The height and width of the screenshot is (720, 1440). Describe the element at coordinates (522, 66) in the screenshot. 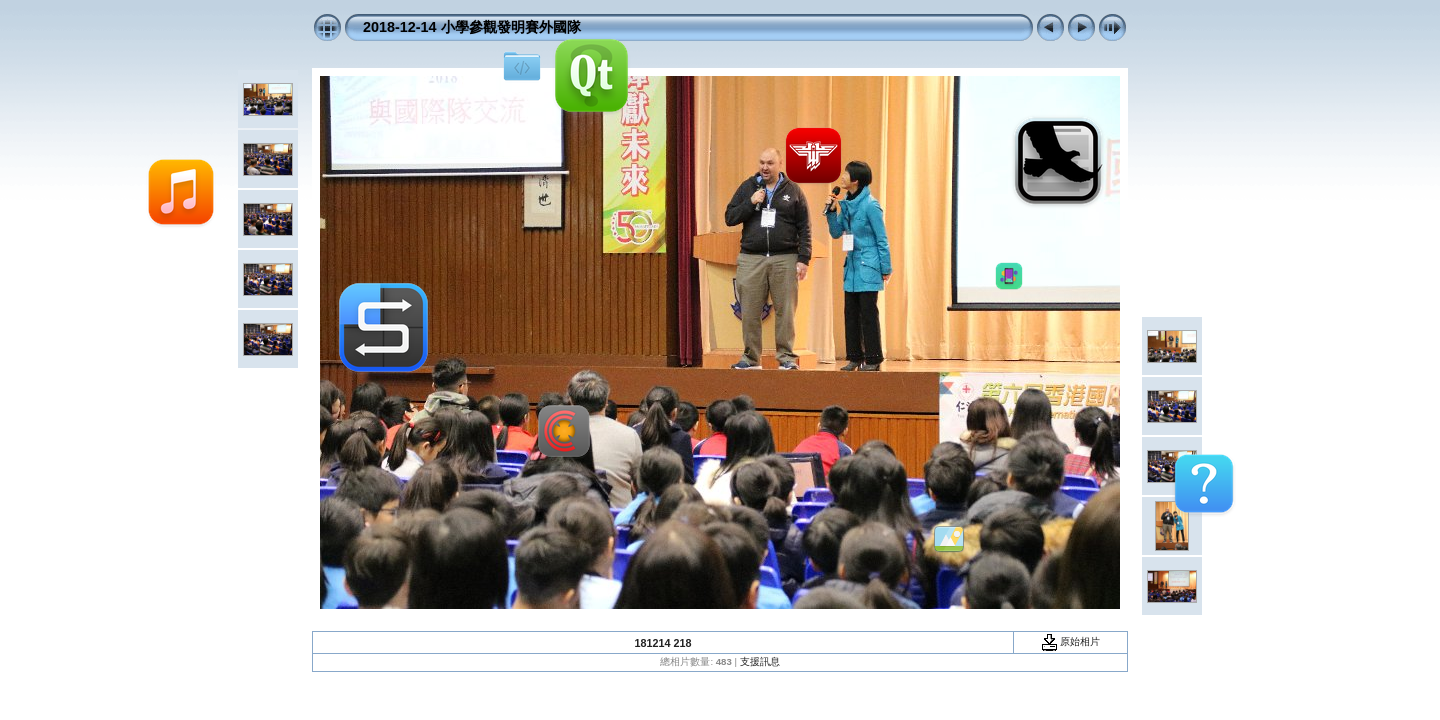

I see `open your code projects folder` at that location.